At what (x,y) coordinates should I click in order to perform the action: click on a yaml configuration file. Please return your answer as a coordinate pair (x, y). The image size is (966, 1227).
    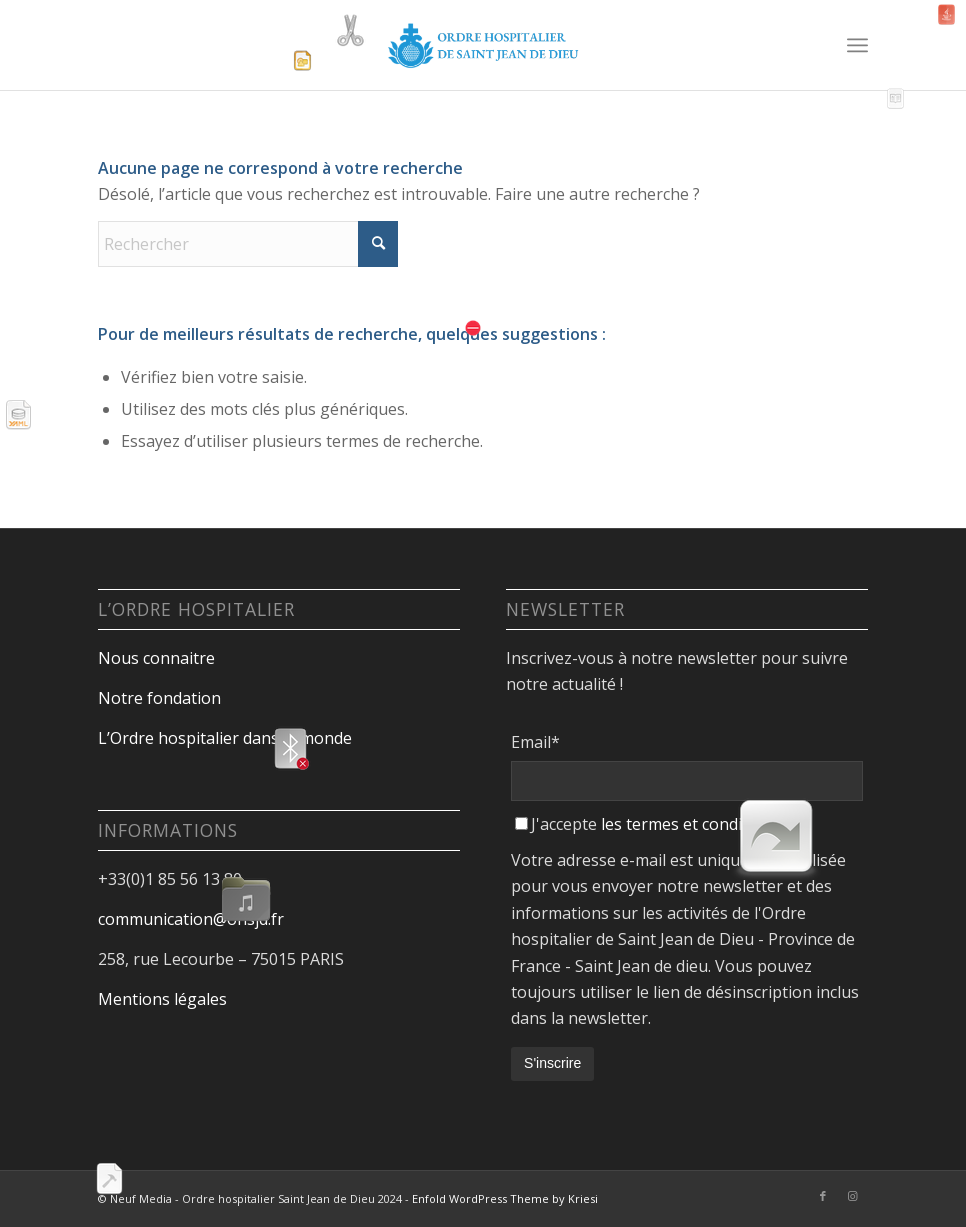
    Looking at the image, I should click on (18, 414).